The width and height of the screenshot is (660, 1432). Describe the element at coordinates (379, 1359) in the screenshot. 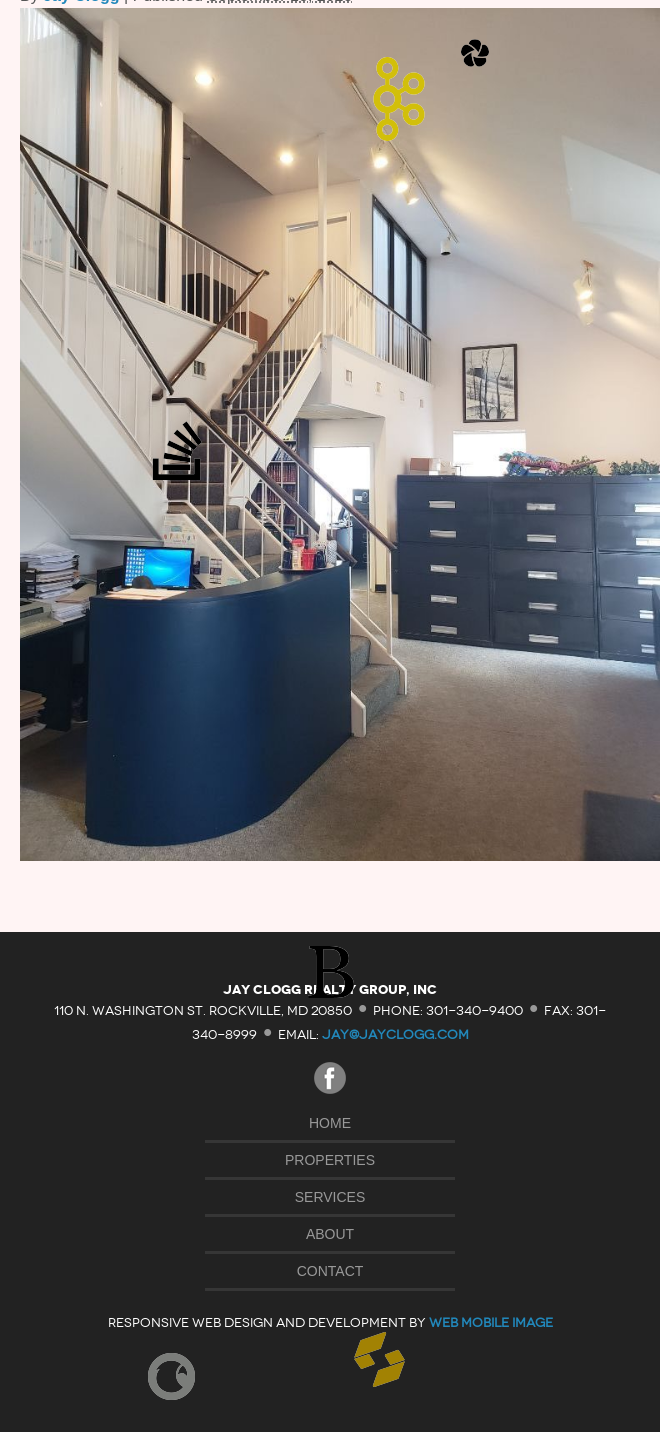

I see `ServBay application logo` at that location.